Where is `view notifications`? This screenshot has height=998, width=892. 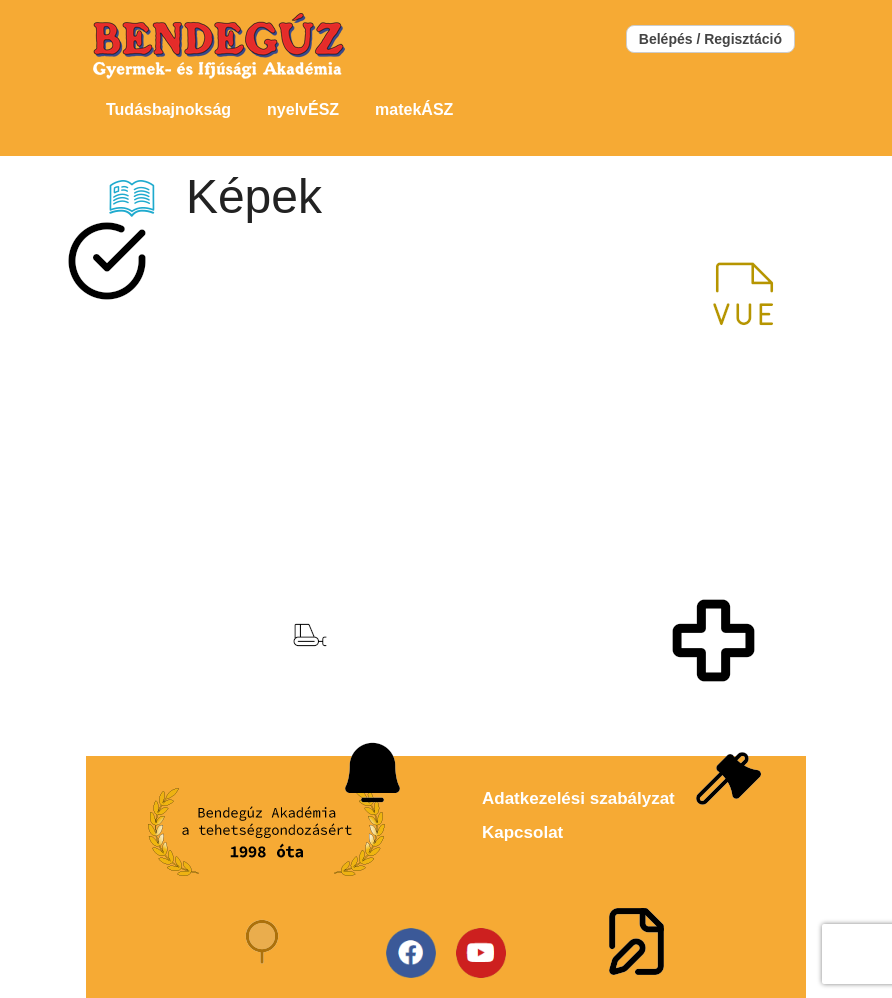 view notifications is located at coordinates (372, 772).